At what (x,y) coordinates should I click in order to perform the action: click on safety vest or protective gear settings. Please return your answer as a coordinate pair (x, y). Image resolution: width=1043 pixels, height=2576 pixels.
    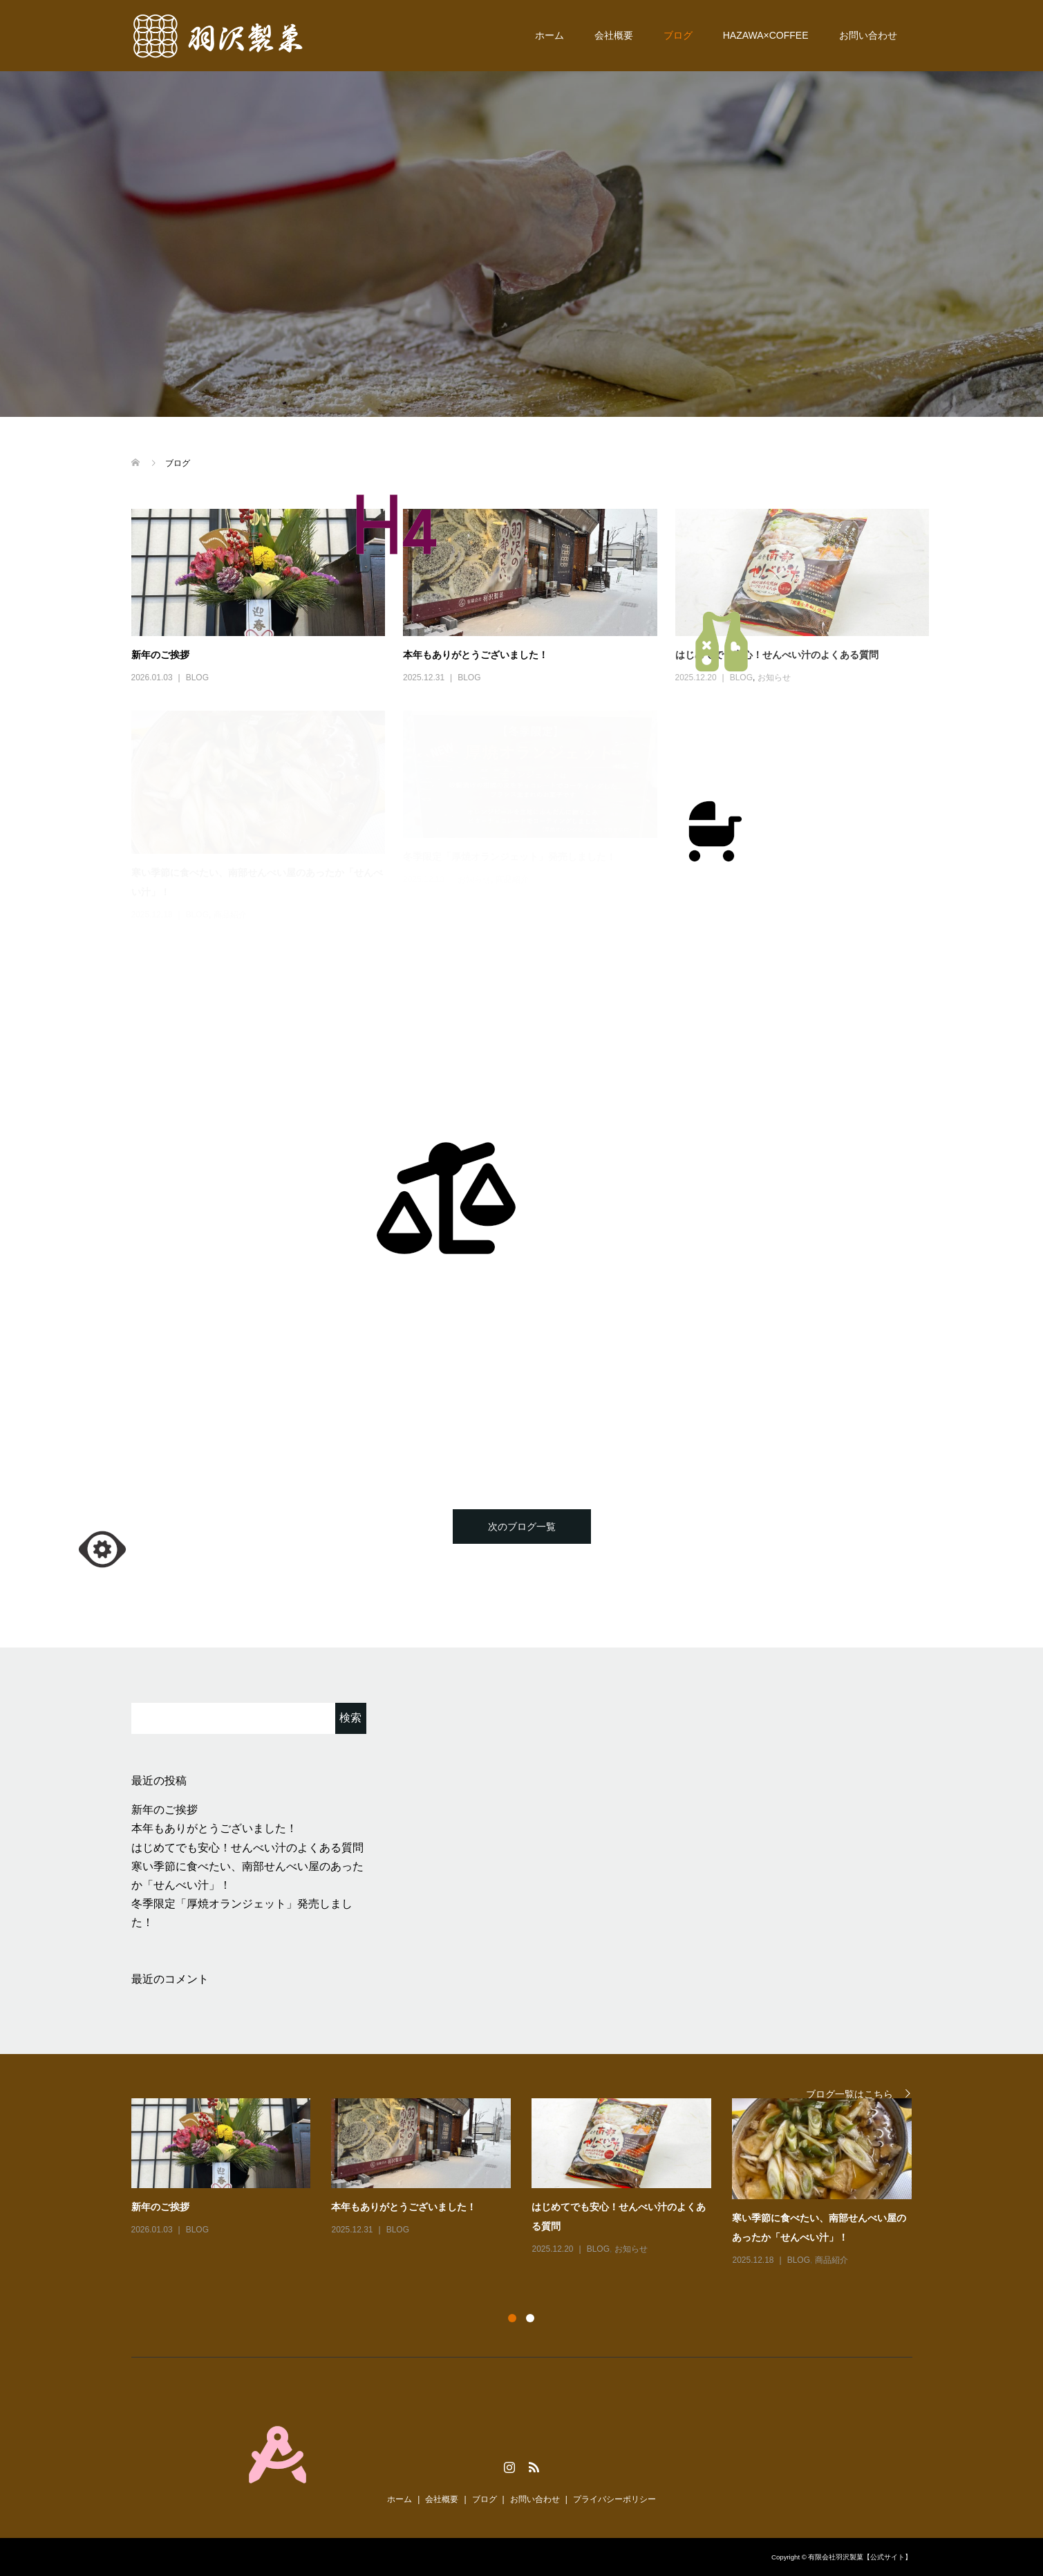
    Looking at the image, I should click on (722, 642).